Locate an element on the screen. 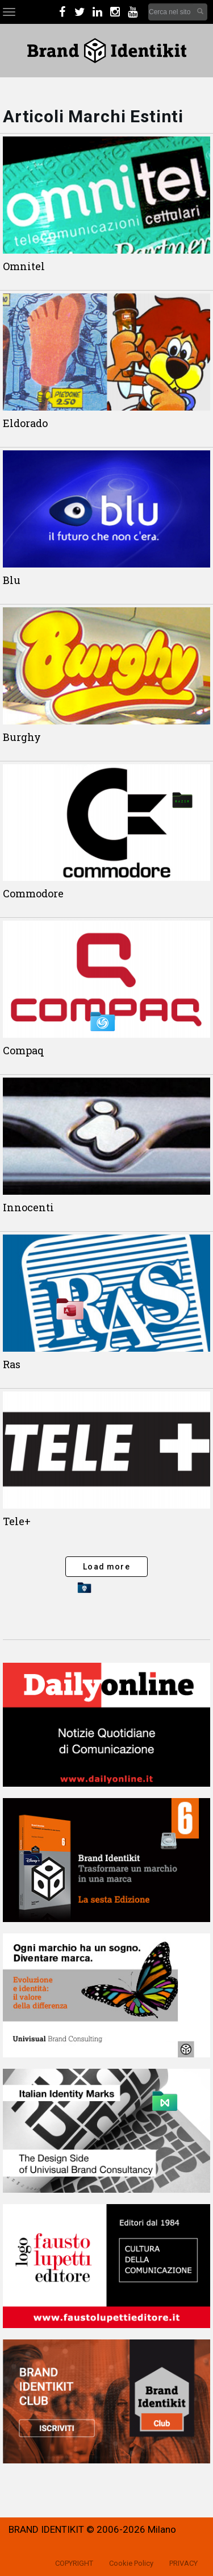  open folder containing Microsoft Access database files is located at coordinates (70, 1310).